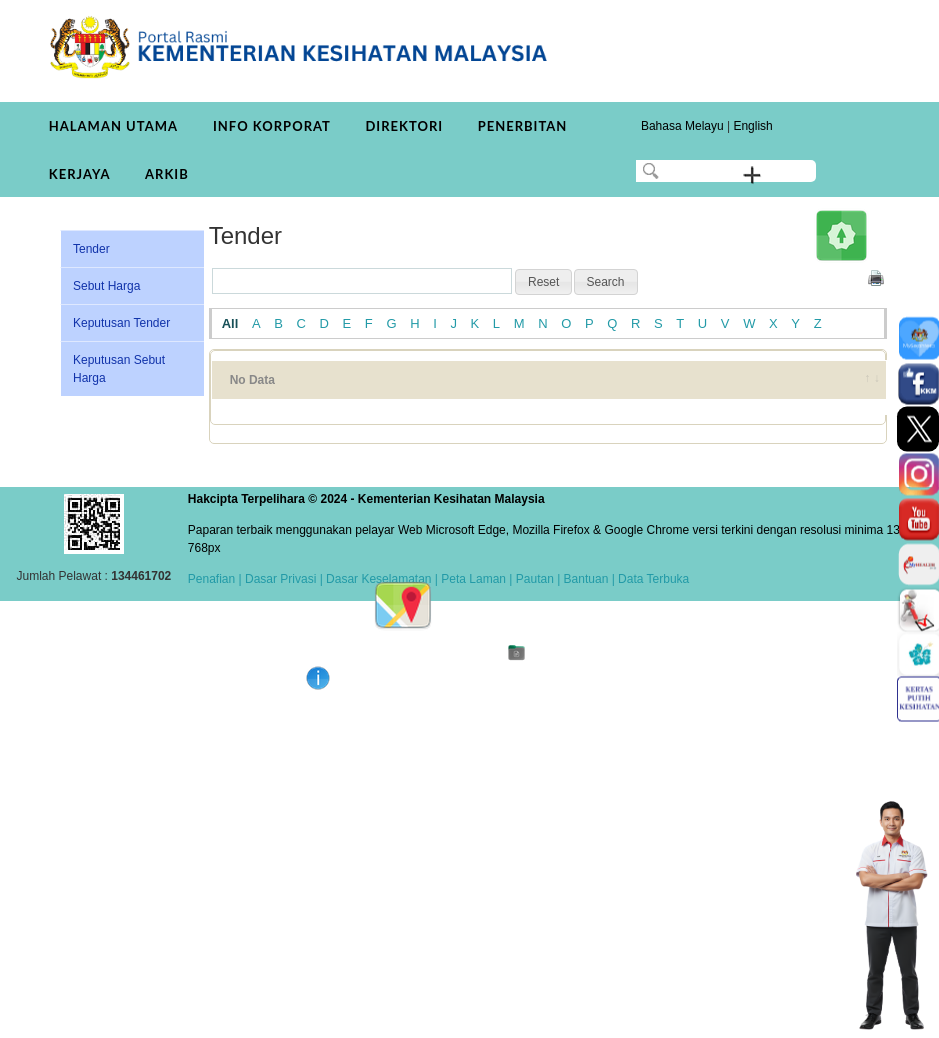 This screenshot has height=1038, width=939. Describe the element at coordinates (403, 605) in the screenshot. I see `open gnome maps application` at that location.